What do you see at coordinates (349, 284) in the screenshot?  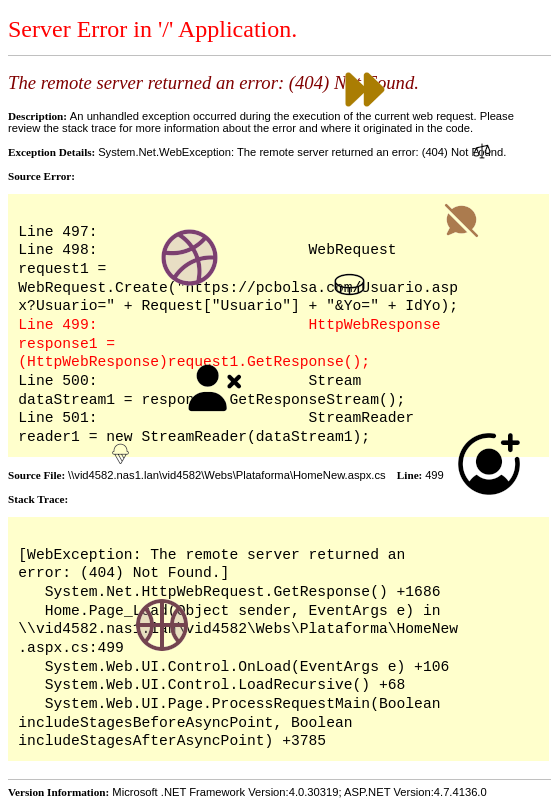 I see `view your coin balance or currency` at bounding box center [349, 284].